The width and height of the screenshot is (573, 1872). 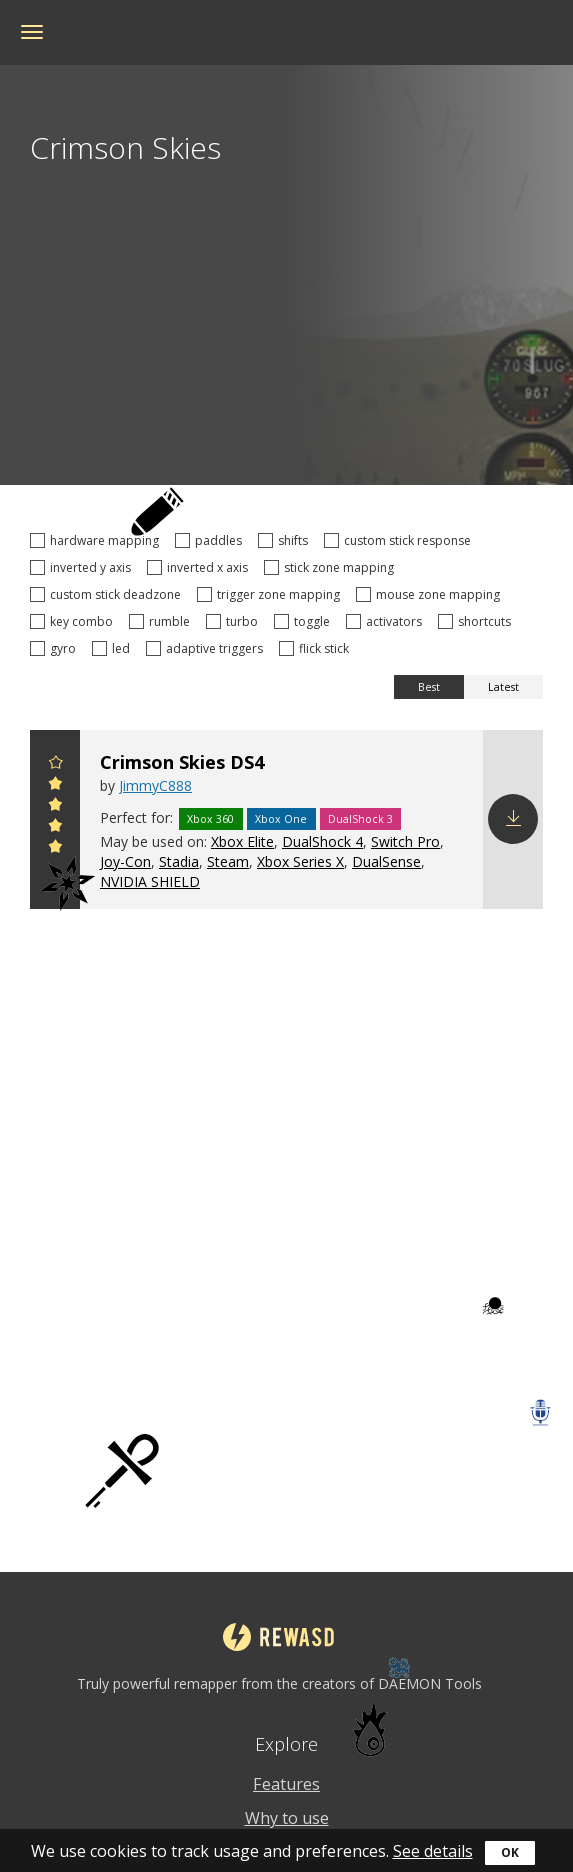 What do you see at coordinates (370, 1729) in the screenshot?
I see `select a spirit or ethereal character class` at bounding box center [370, 1729].